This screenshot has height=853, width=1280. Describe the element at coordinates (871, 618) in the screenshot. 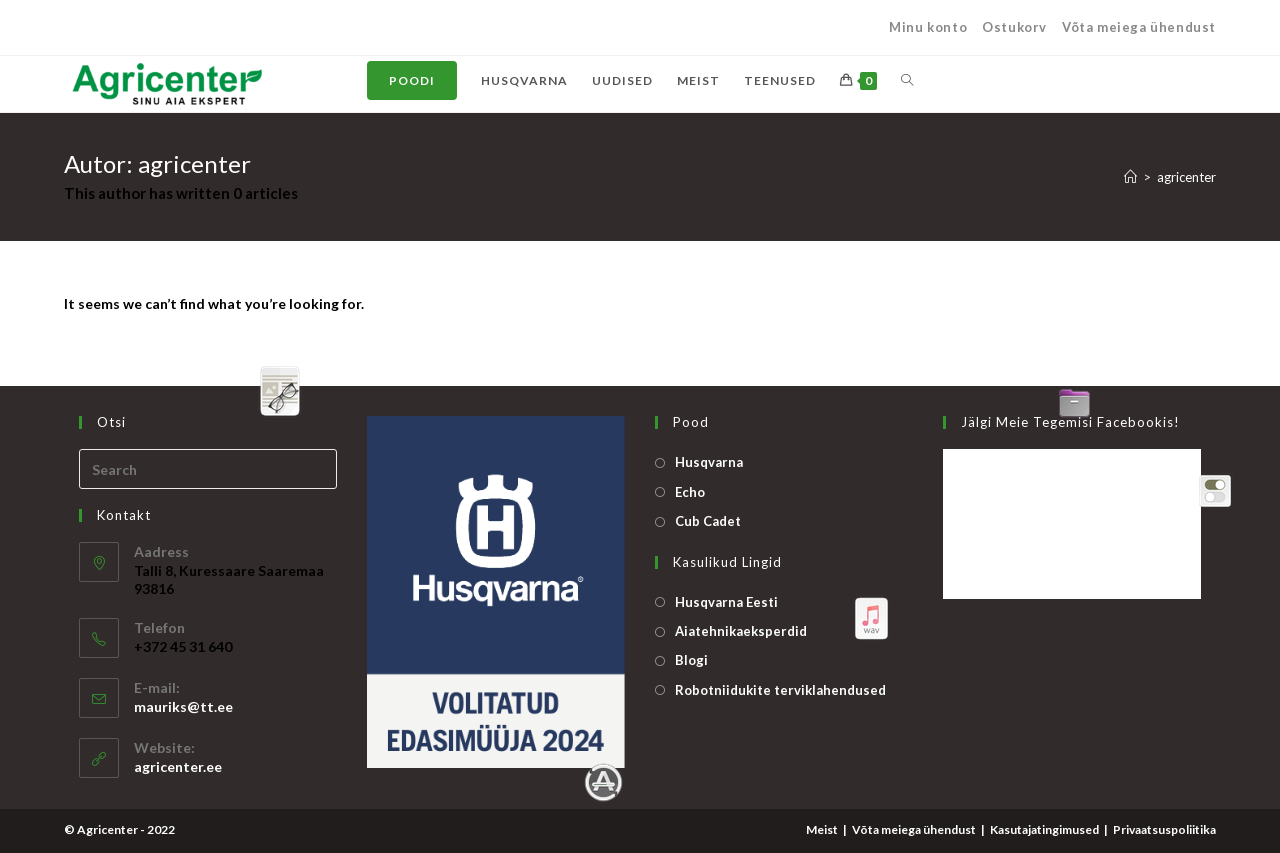

I see `an audio file in wav format` at that location.